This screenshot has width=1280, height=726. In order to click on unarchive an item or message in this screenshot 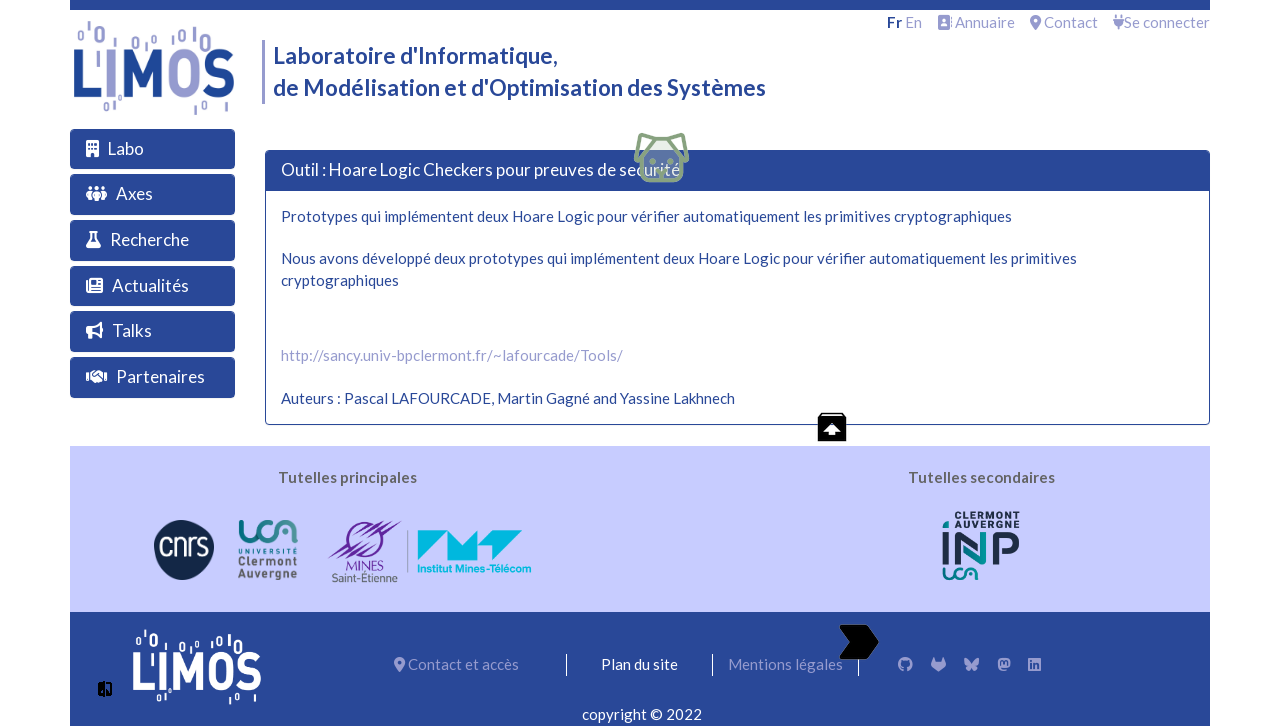, I will do `click(832, 427)`.